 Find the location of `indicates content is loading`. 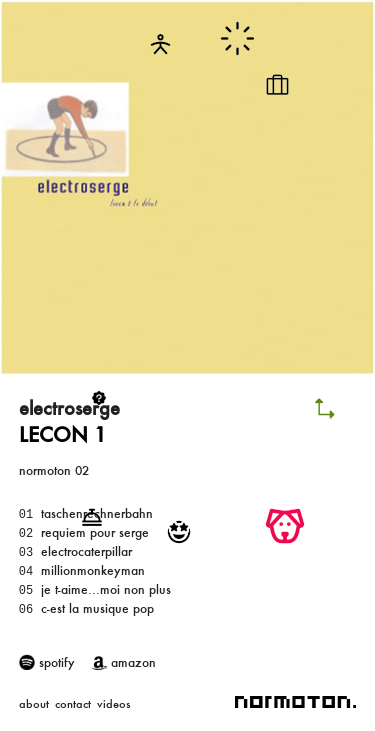

indicates content is loading is located at coordinates (237, 38).